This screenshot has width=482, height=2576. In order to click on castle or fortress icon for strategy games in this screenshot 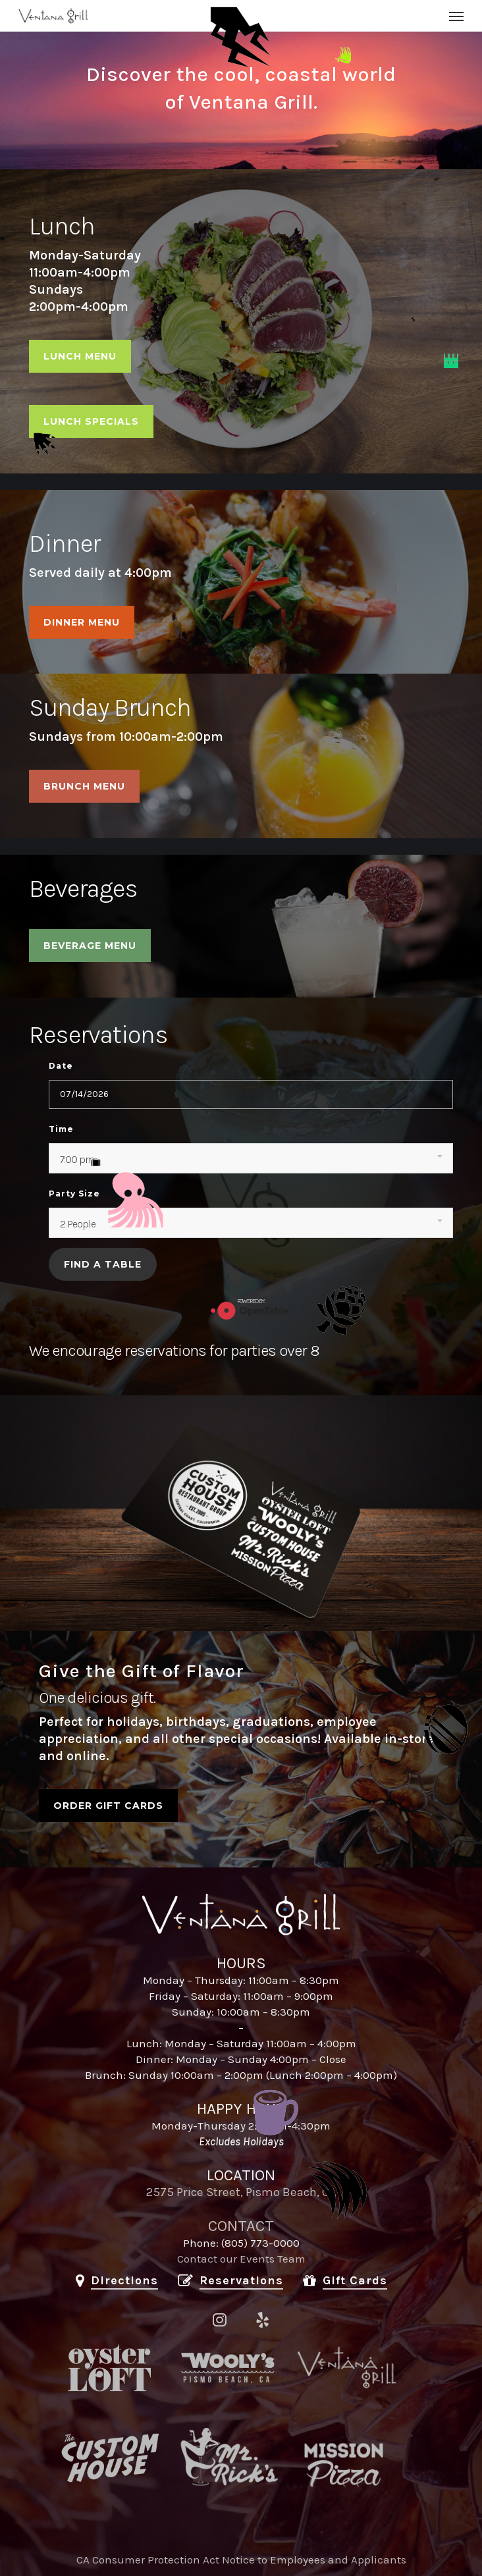, I will do `click(451, 361)`.